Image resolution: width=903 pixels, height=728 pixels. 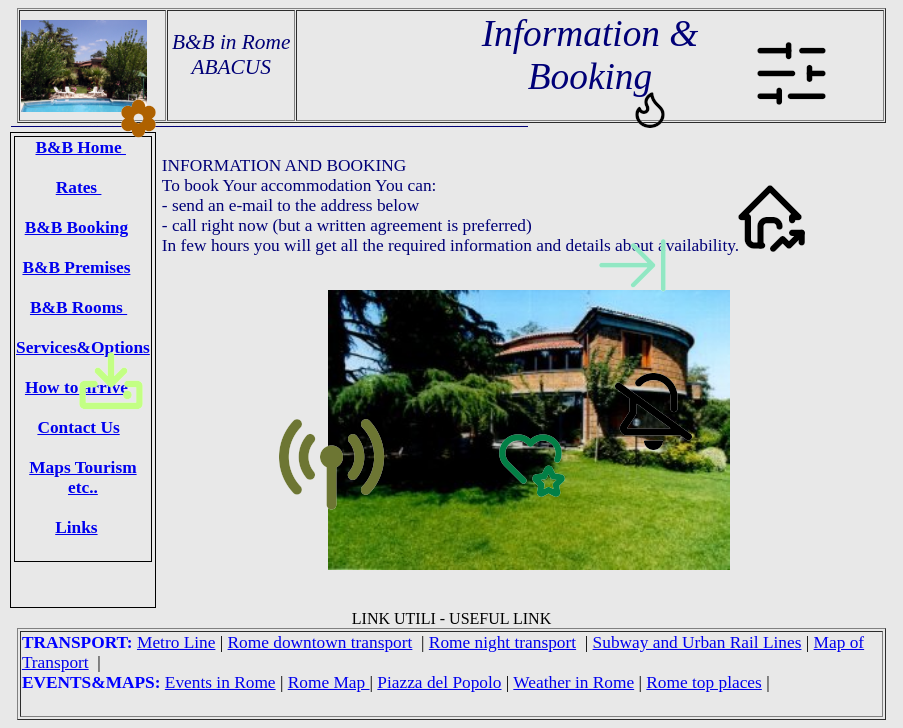 I want to click on mute notifications, so click(x=653, y=411).